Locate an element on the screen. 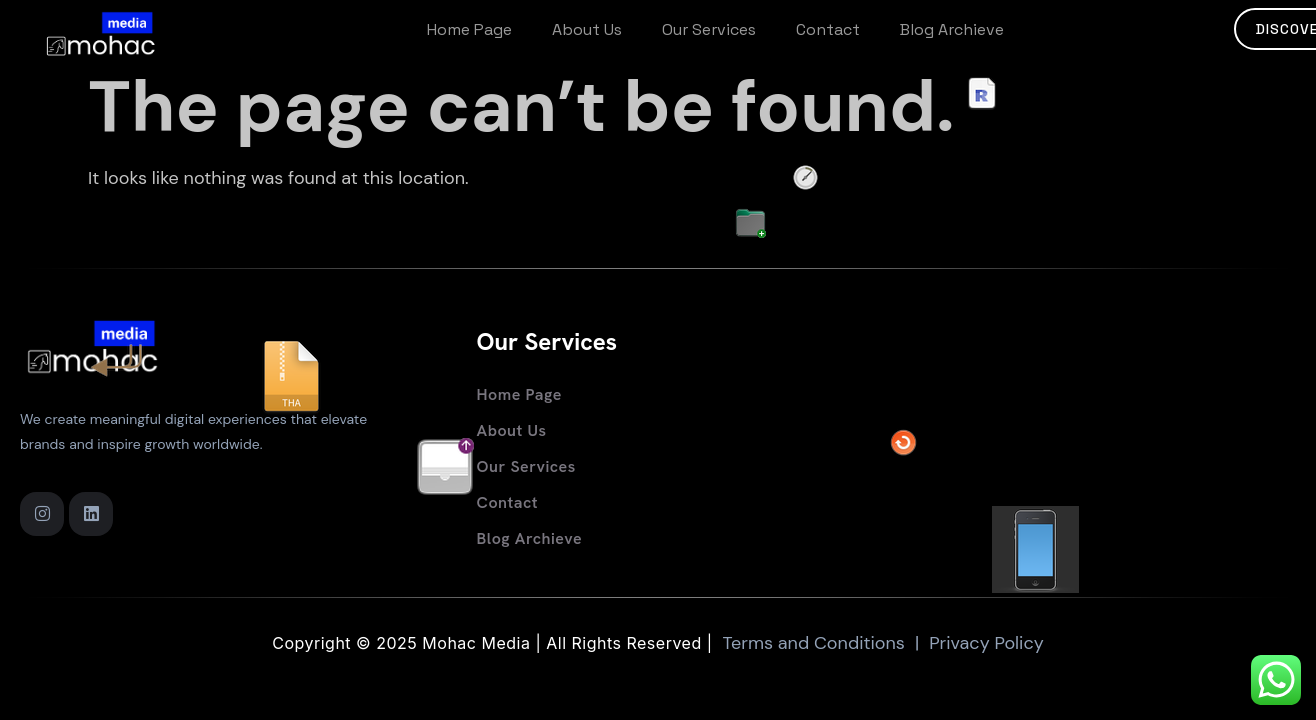 The height and width of the screenshot is (720, 1316). indicates a connected iPhone device is located at coordinates (1035, 549).